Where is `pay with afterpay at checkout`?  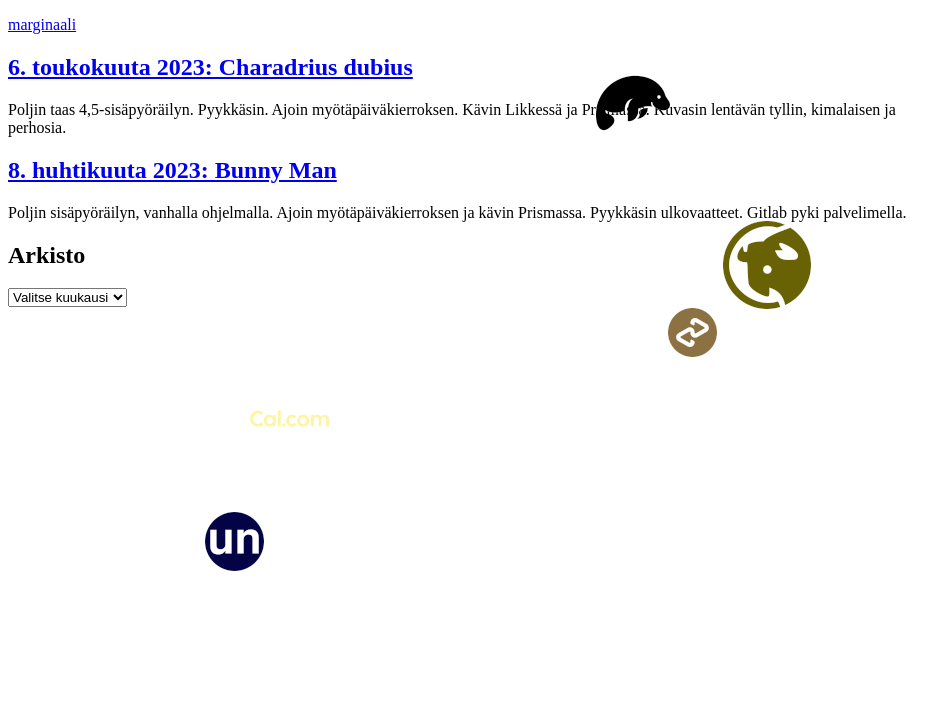
pay with afterpay at checkout is located at coordinates (692, 332).